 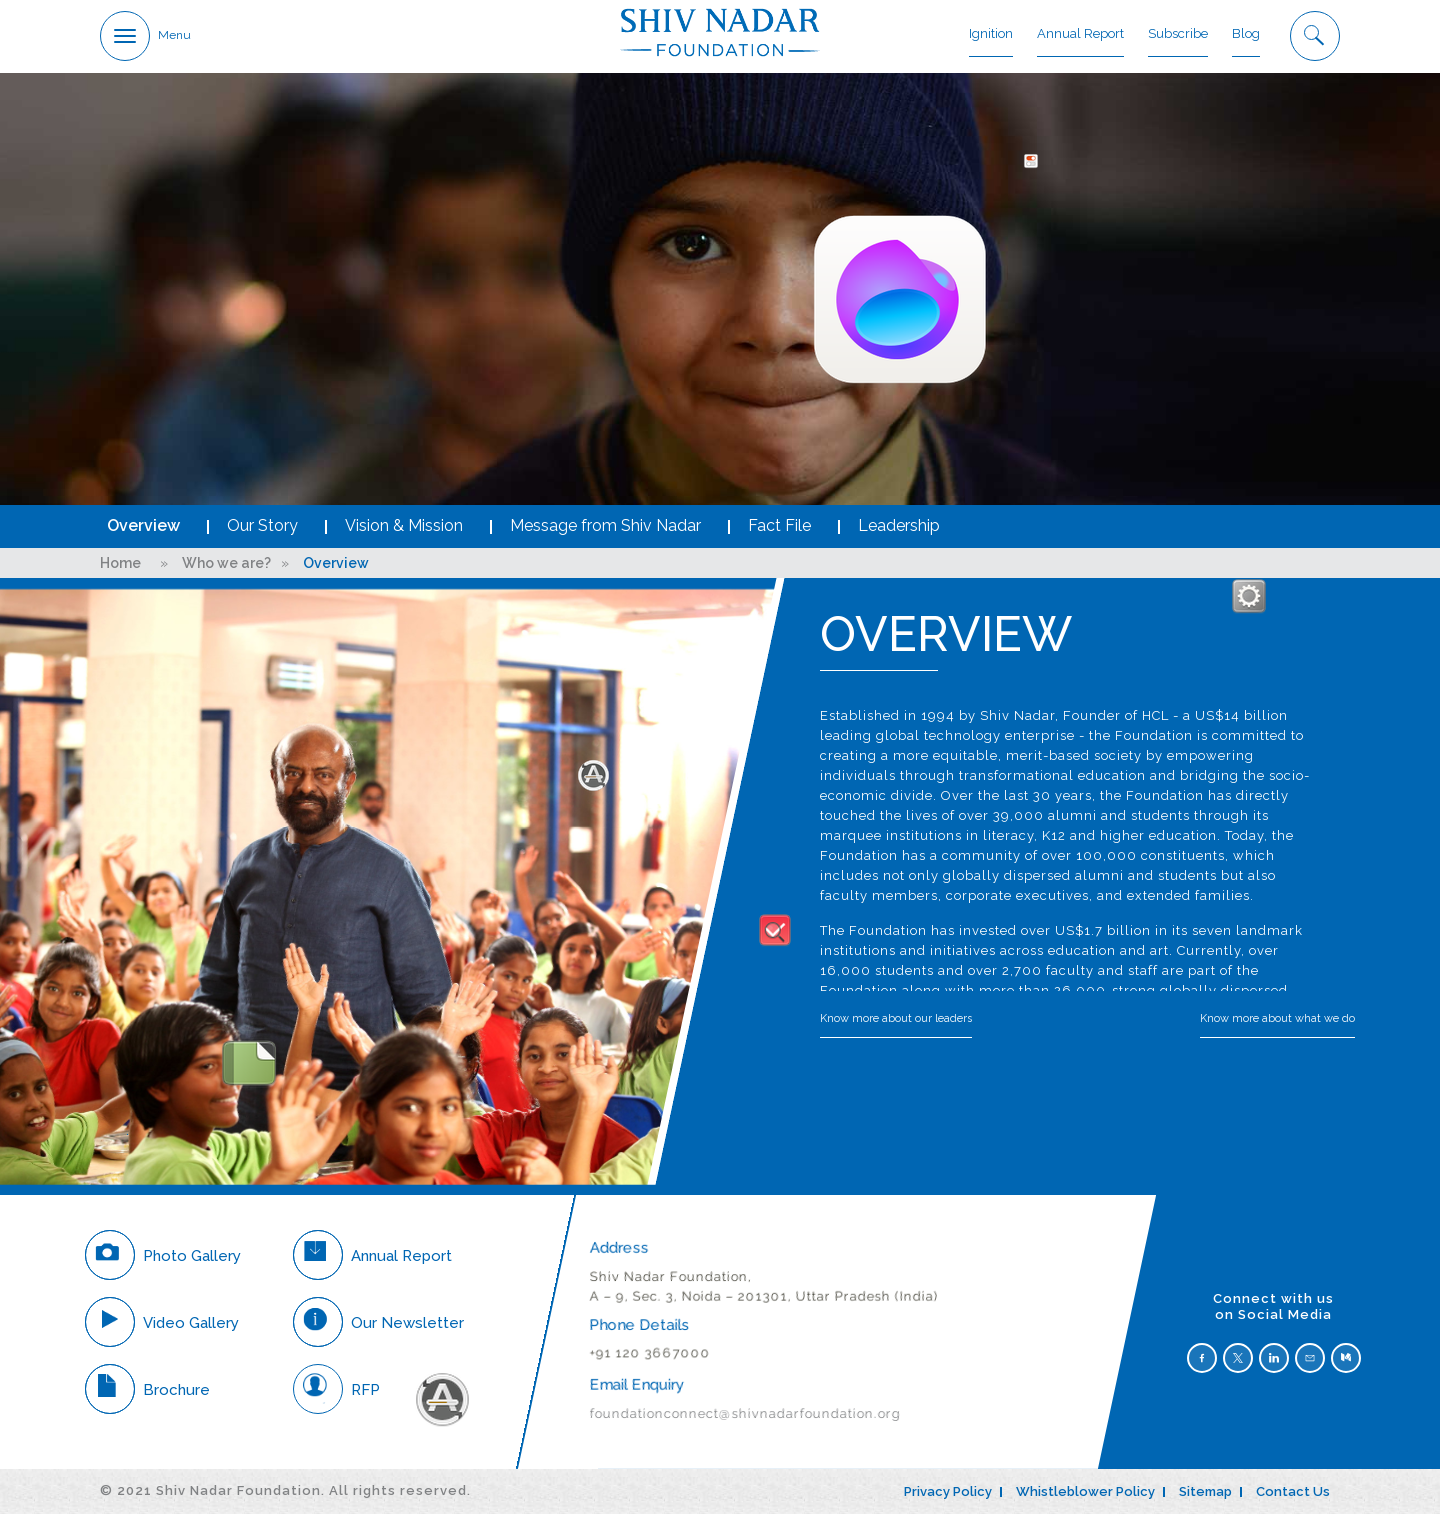 What do you see at coordinates (442, 1399) in the screenshot?
I see `open the software update manager` at bounding box center [442, 1399].